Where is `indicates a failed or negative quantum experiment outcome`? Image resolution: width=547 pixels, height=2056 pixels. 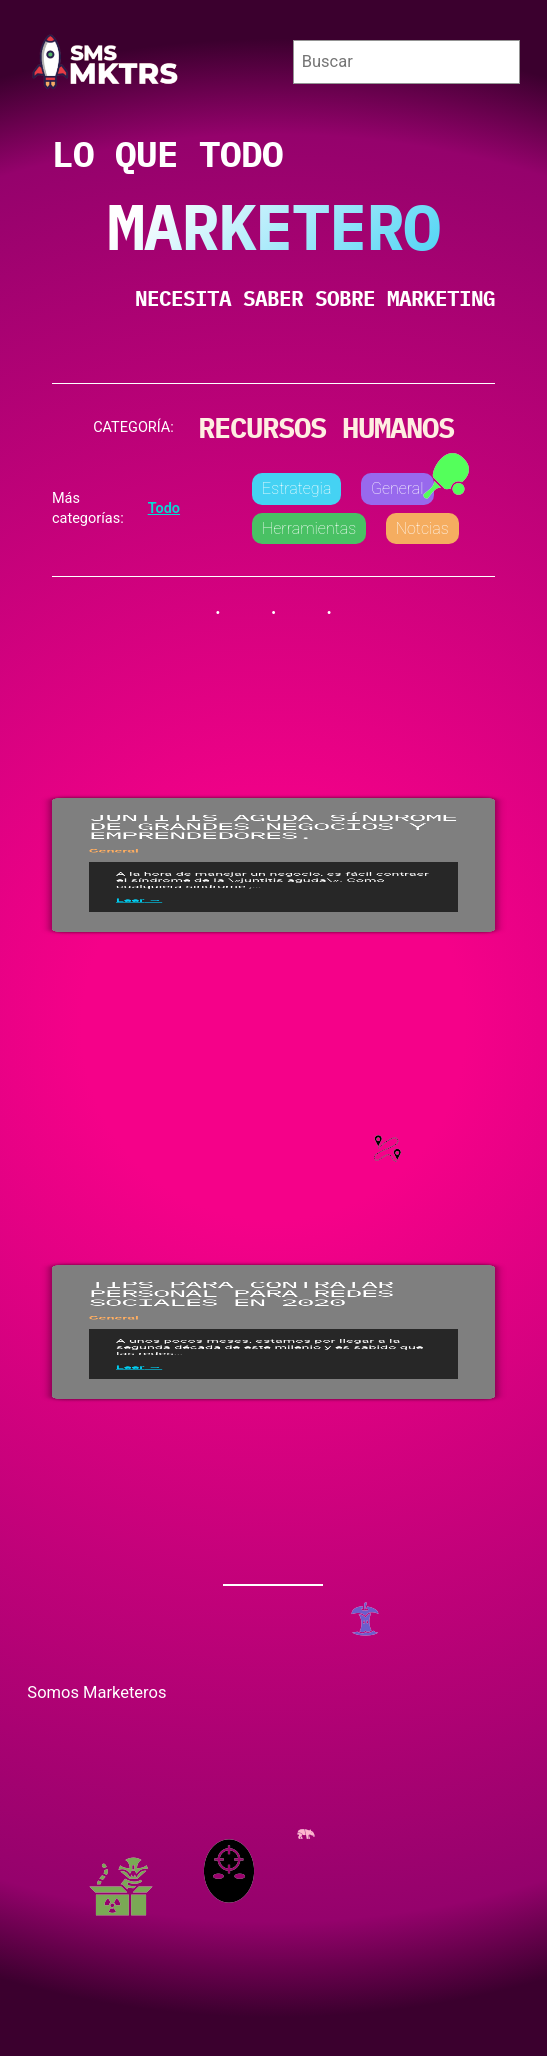 indicates a failed or negative quantum experiment outcome is located at coordinates (121, 1884).